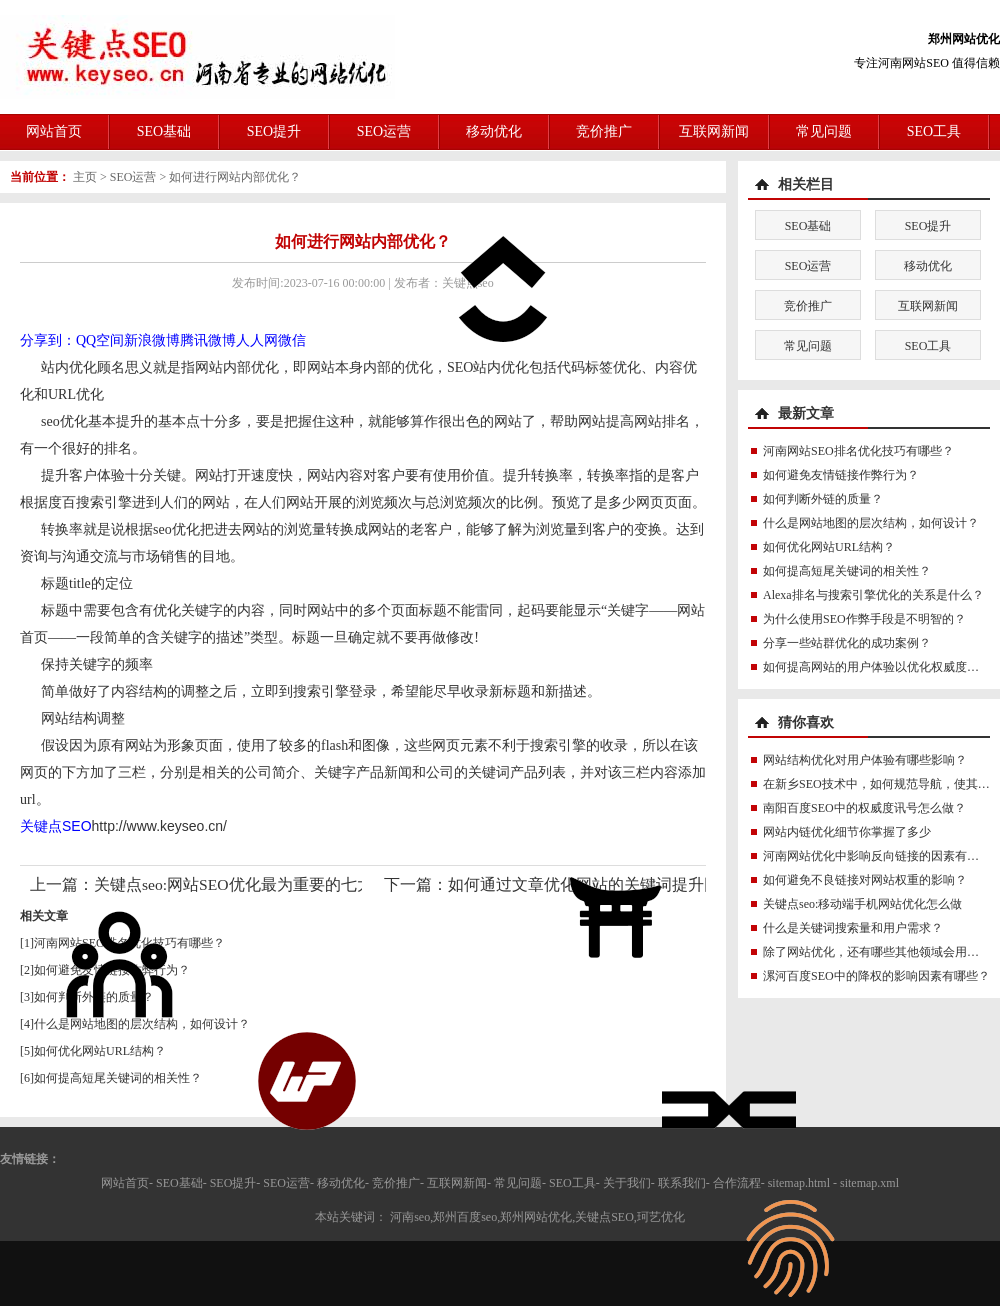 The image size is (1000, 1306). Describe the element at coordinates (615, 917) in the screenshot. I see `jinja templating engine logo` at that location.